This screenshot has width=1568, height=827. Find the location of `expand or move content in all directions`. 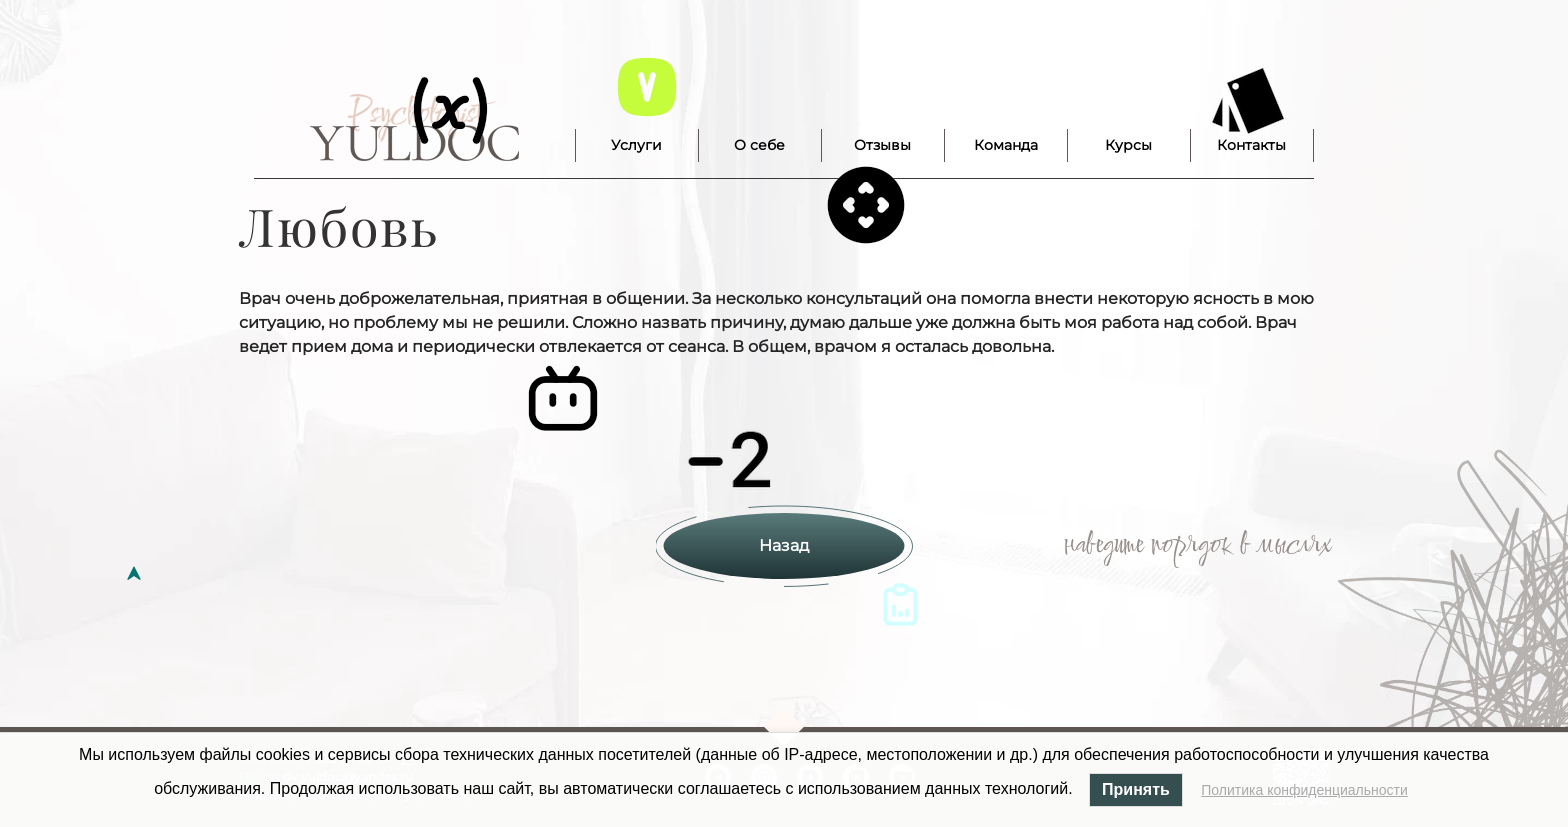

expand or move content in all directions is located at coordinates (866, 205).